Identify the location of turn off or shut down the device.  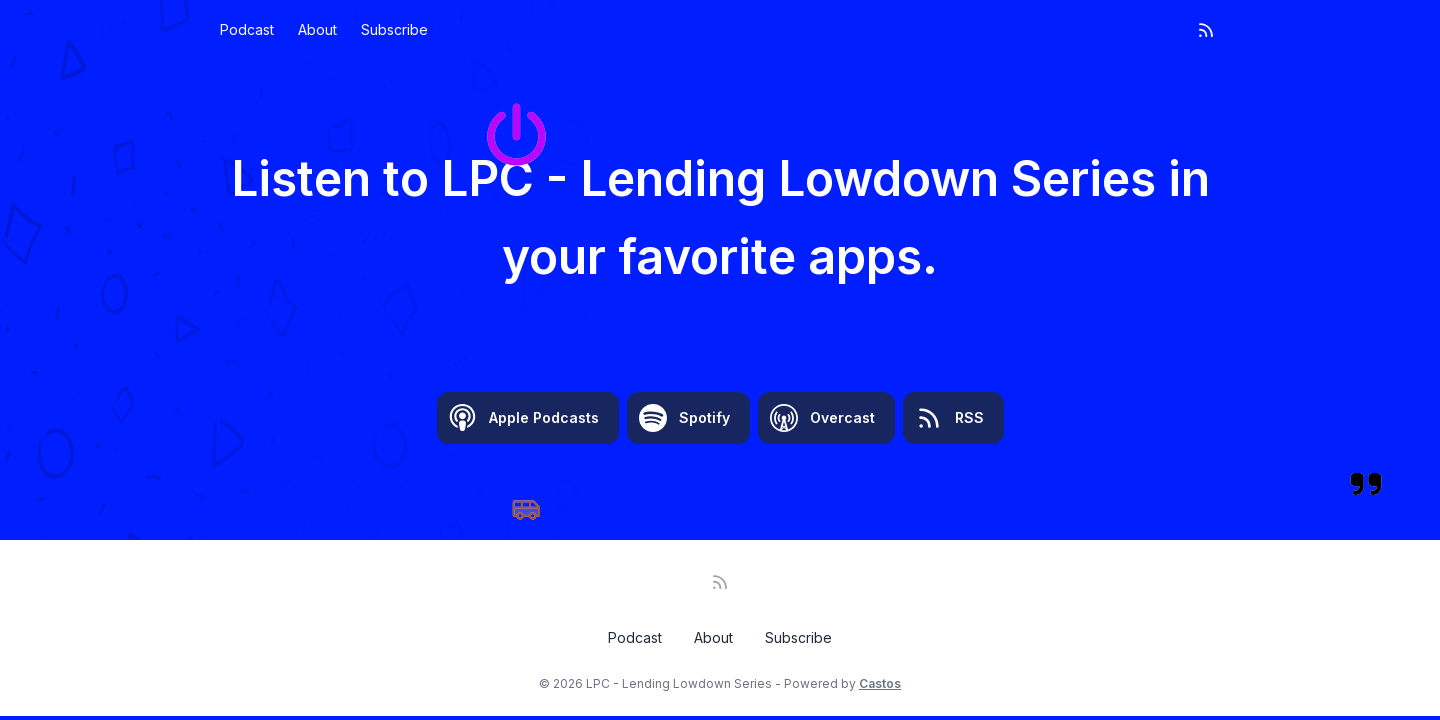
(516, 136).